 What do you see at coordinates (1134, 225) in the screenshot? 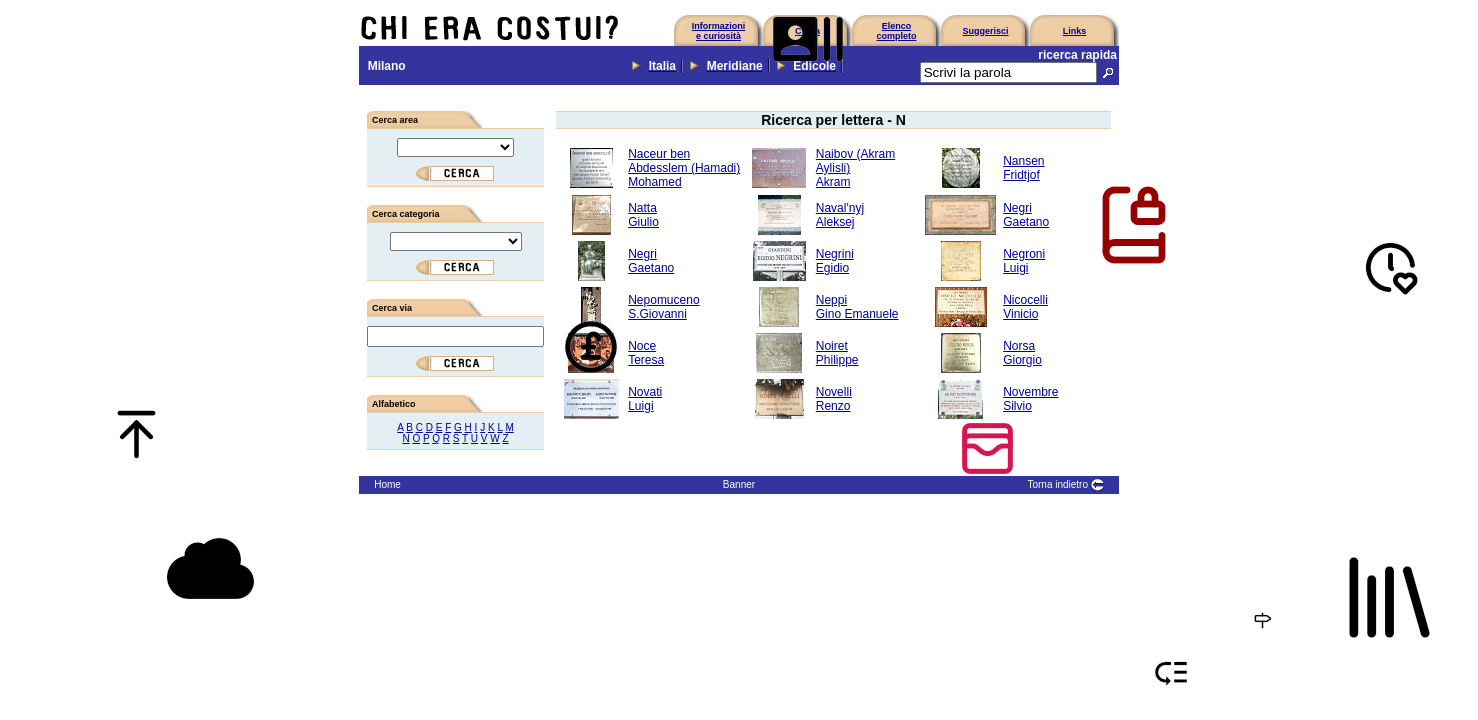
I see `access a protected or locked document` at bounding box center [1134, 225].